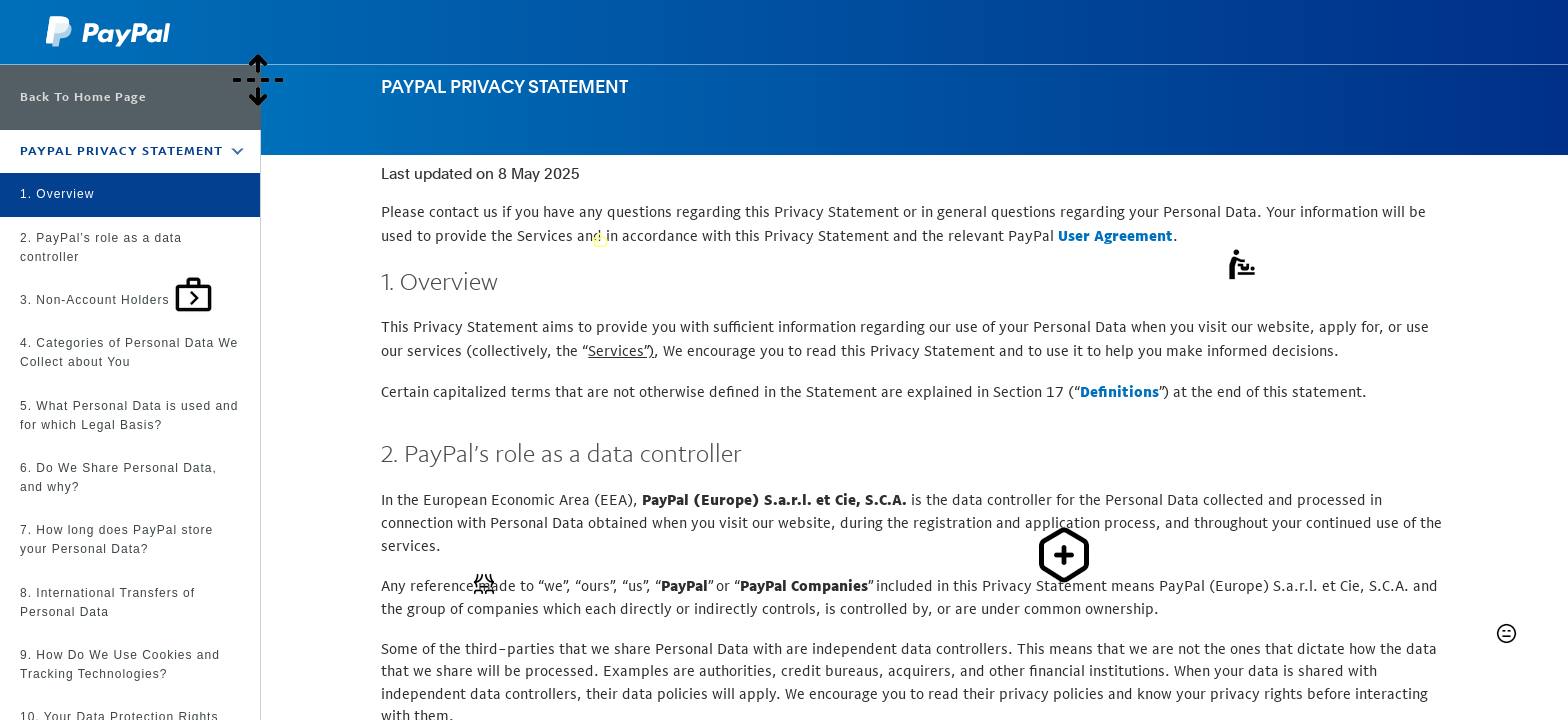  I want to click on expand collapsed content vertically, so click(258, 80).